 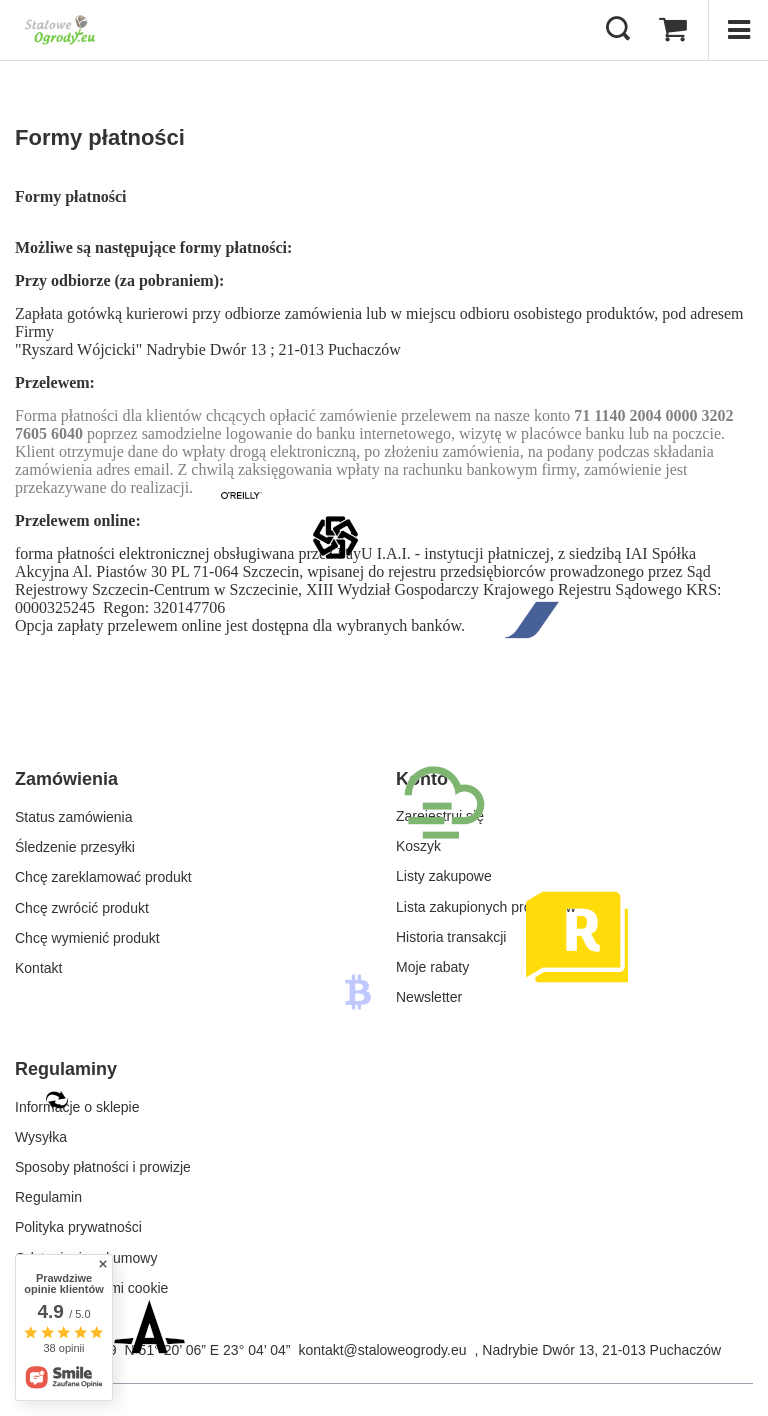 What do you see at coordinates (335, 537) in the screenshot?
I see `images.cv logo` at bounding box center [335, 537].